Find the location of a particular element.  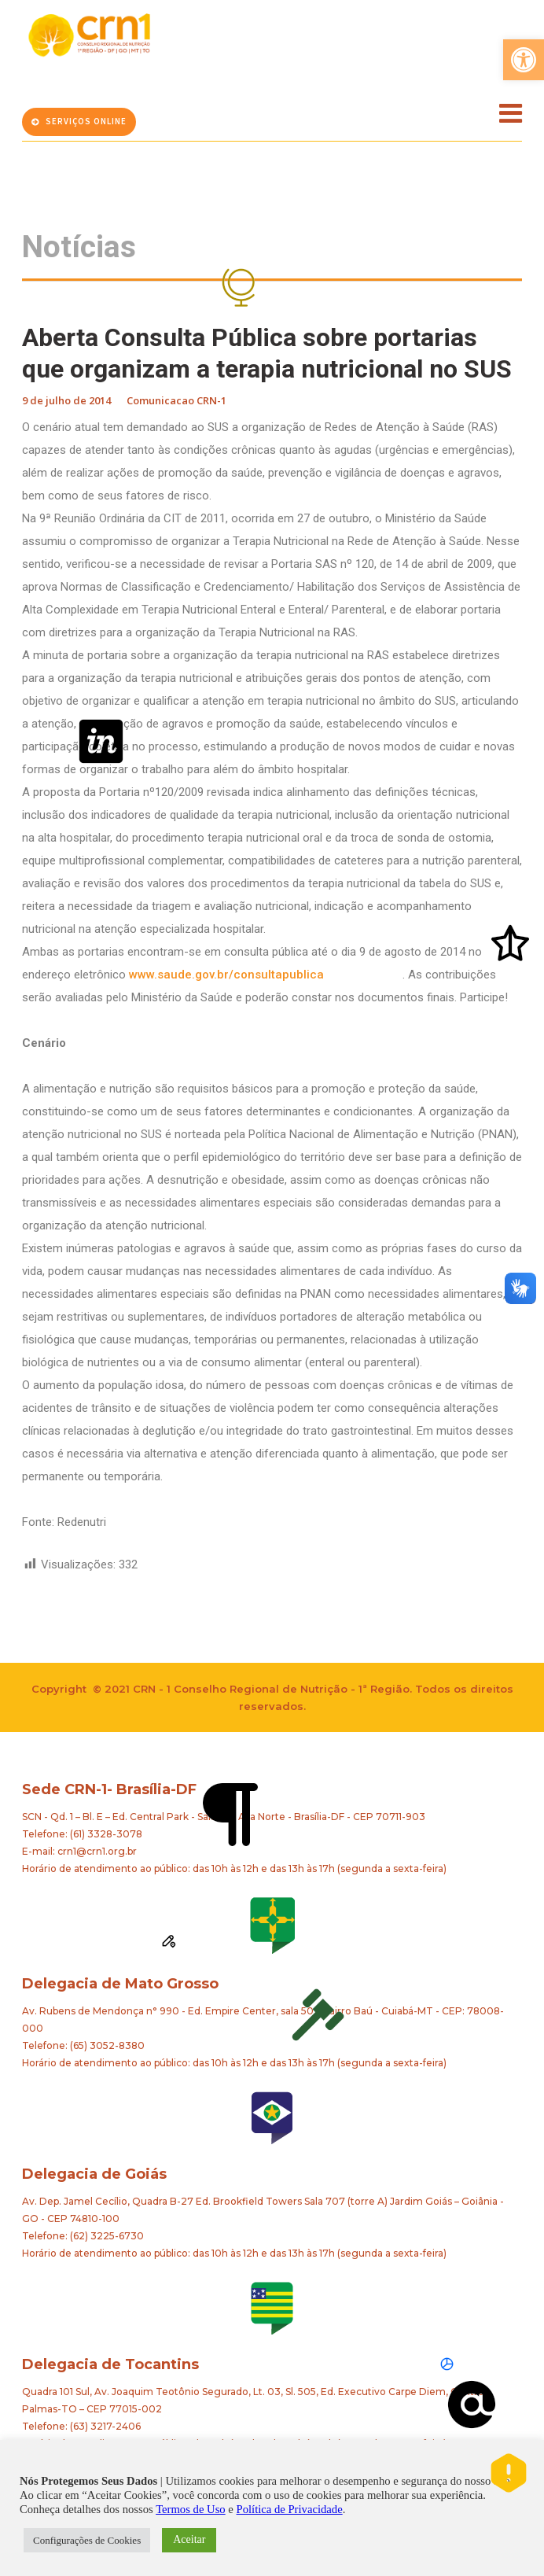

view pie chart analytics is located at coordinates (447, 2364).